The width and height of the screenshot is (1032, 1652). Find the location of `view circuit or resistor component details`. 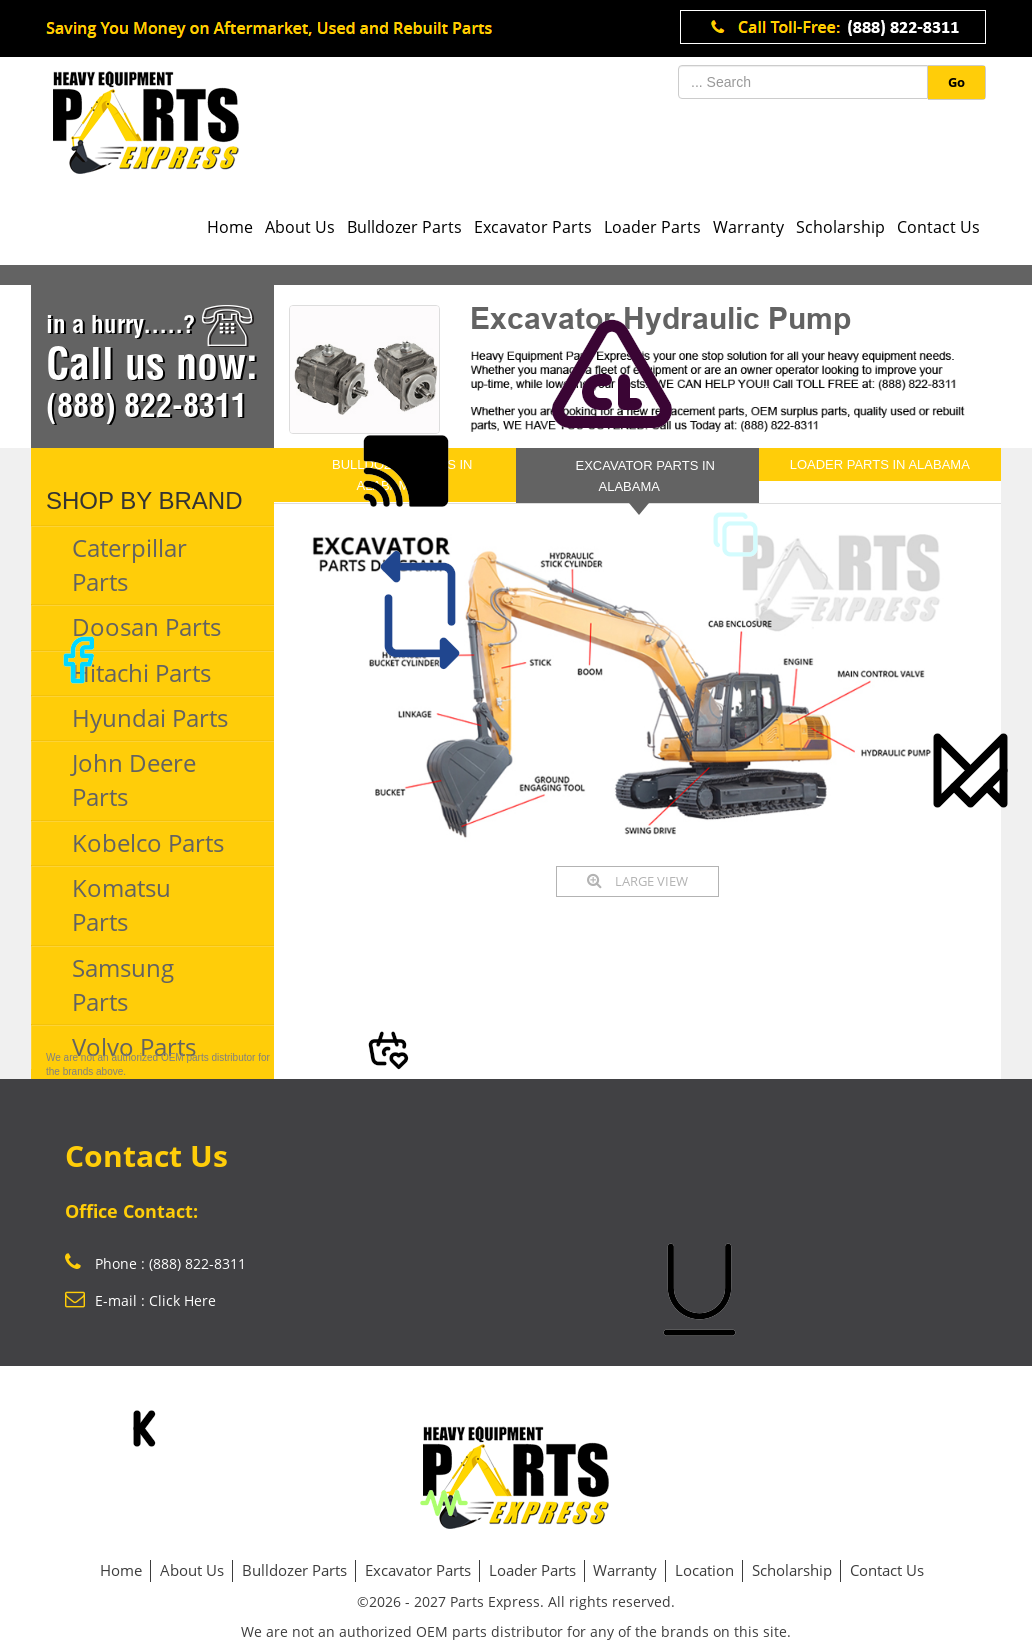

view circuit or resistor component details is located at coordinates (444, 1503).